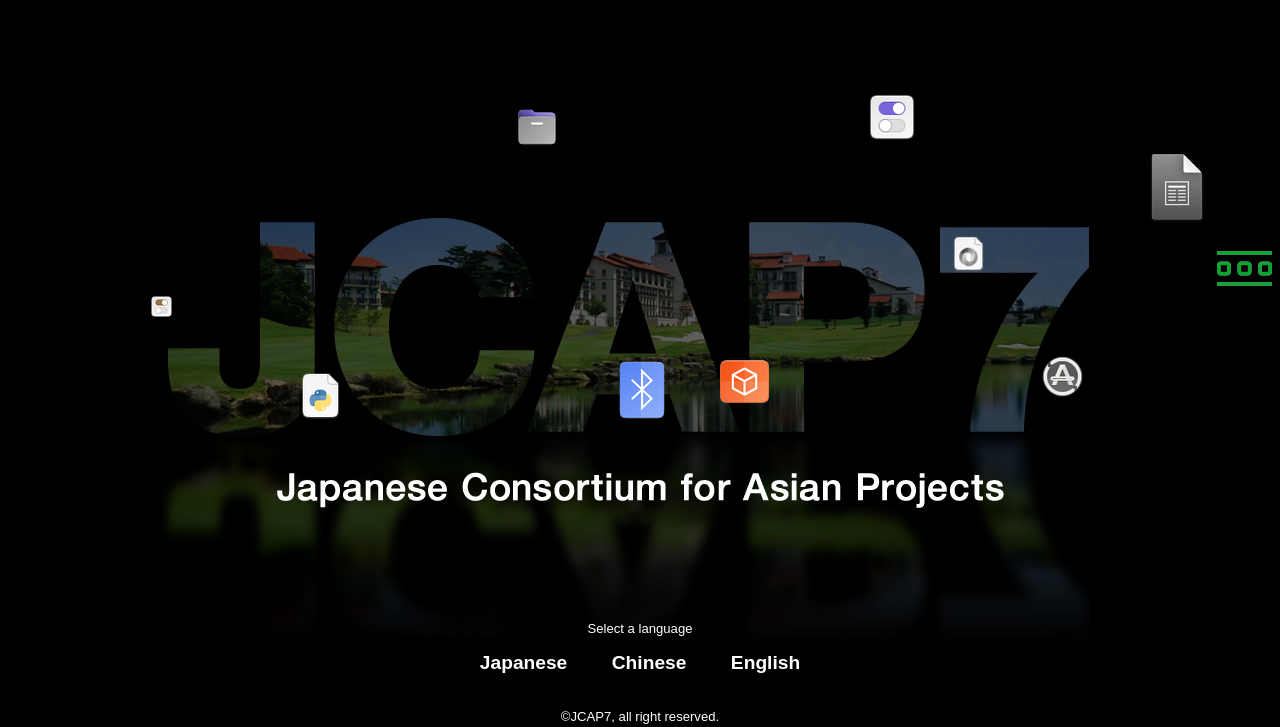 Image resolution: width=1280 pixels, height=727 pixels. What do you see at coordinates (642, 390) in the screenshot?
I see `indicates bluetooth is active and connected` at bounding box center [642, 390].